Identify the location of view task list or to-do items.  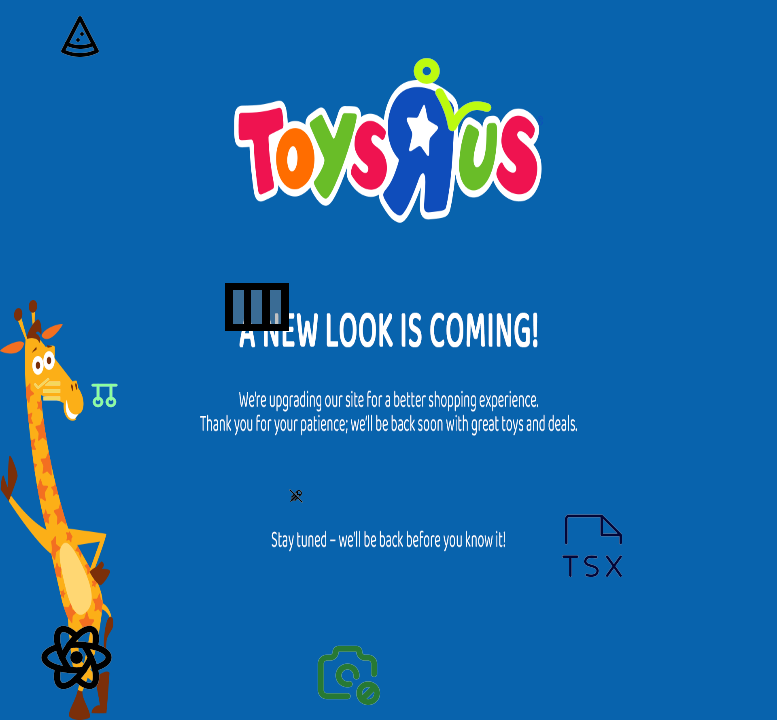
(47, 391).